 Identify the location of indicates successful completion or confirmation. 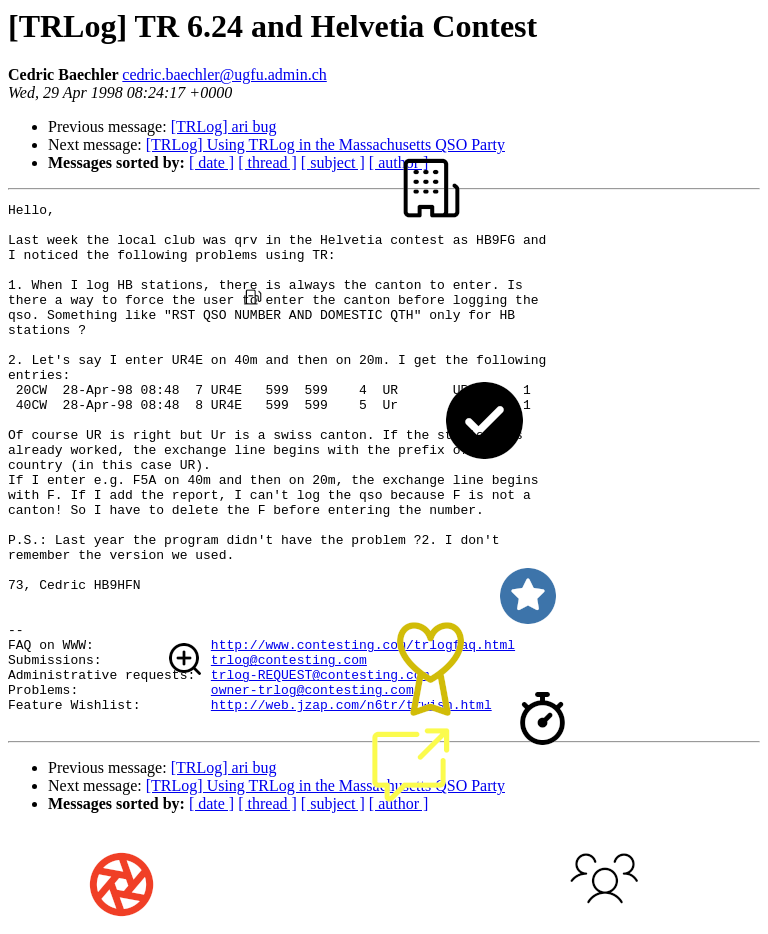
(484, 420).